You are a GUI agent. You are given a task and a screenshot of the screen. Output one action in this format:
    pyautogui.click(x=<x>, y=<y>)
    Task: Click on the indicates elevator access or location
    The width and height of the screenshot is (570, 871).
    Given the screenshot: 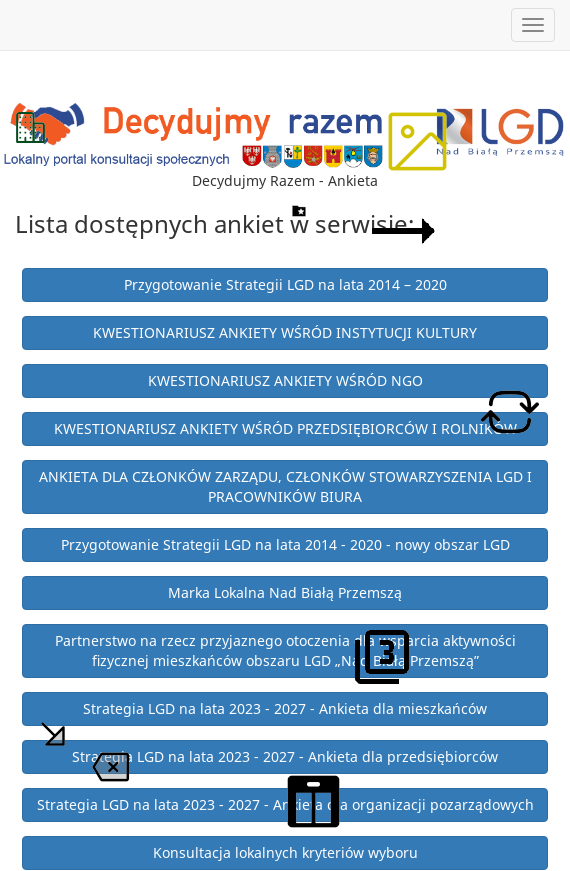 What is the action you would take?
    pyautogui.click(x=313, y=801)
    